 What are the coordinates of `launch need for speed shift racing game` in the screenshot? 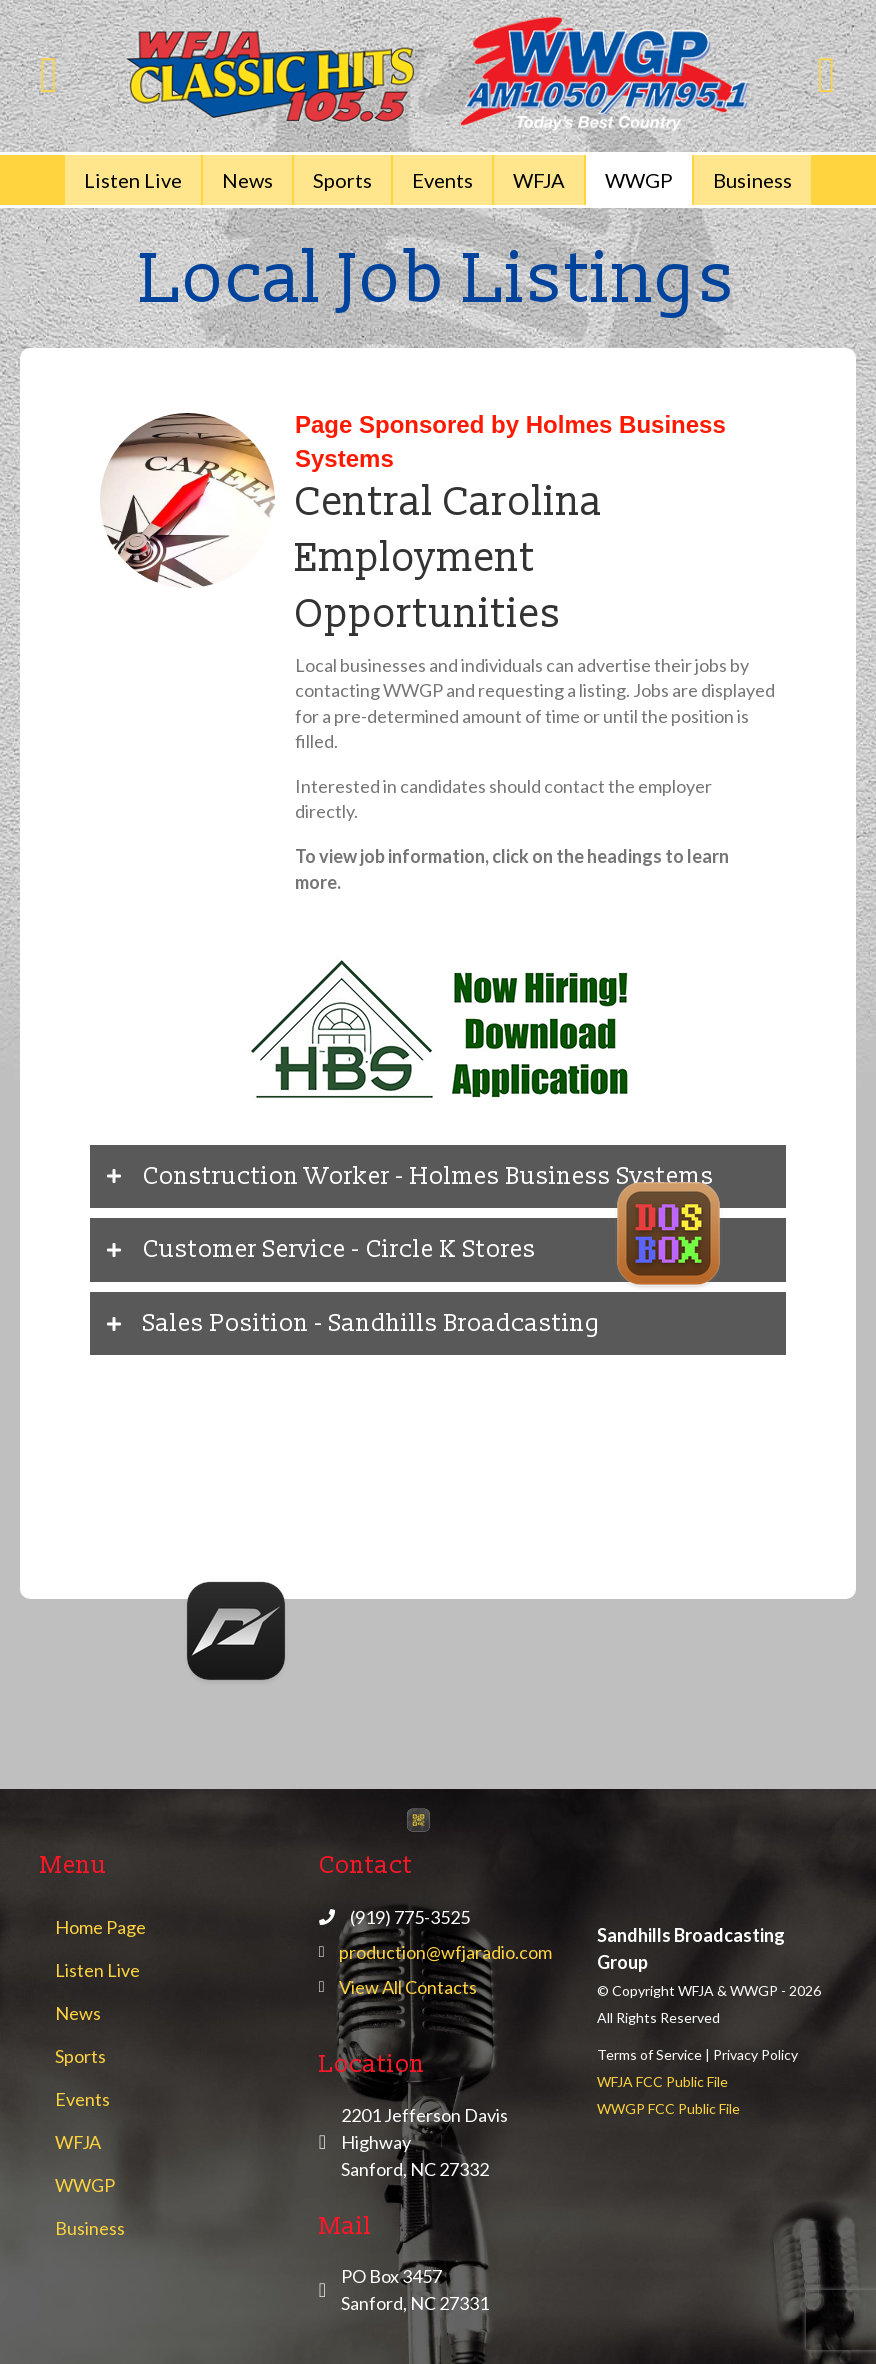 It's located at (236, 1631).